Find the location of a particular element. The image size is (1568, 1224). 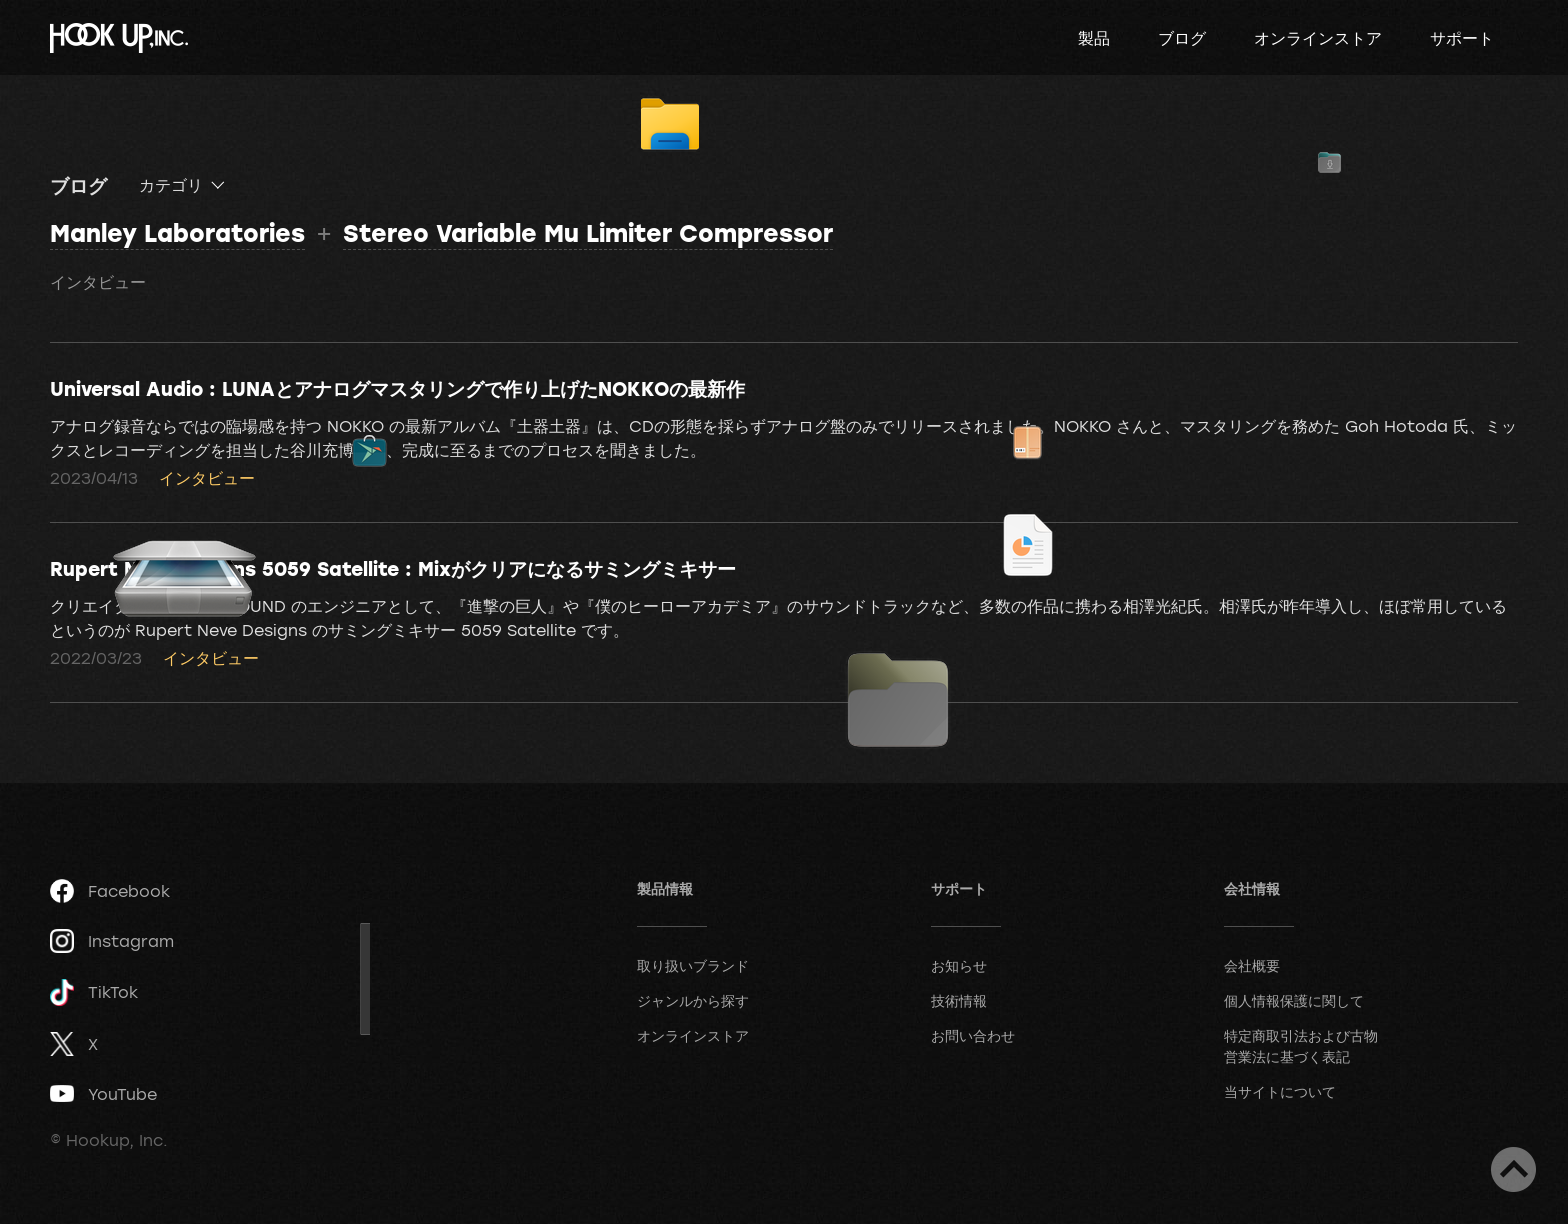

open a presentation file is located at coordinates (1028, 545).